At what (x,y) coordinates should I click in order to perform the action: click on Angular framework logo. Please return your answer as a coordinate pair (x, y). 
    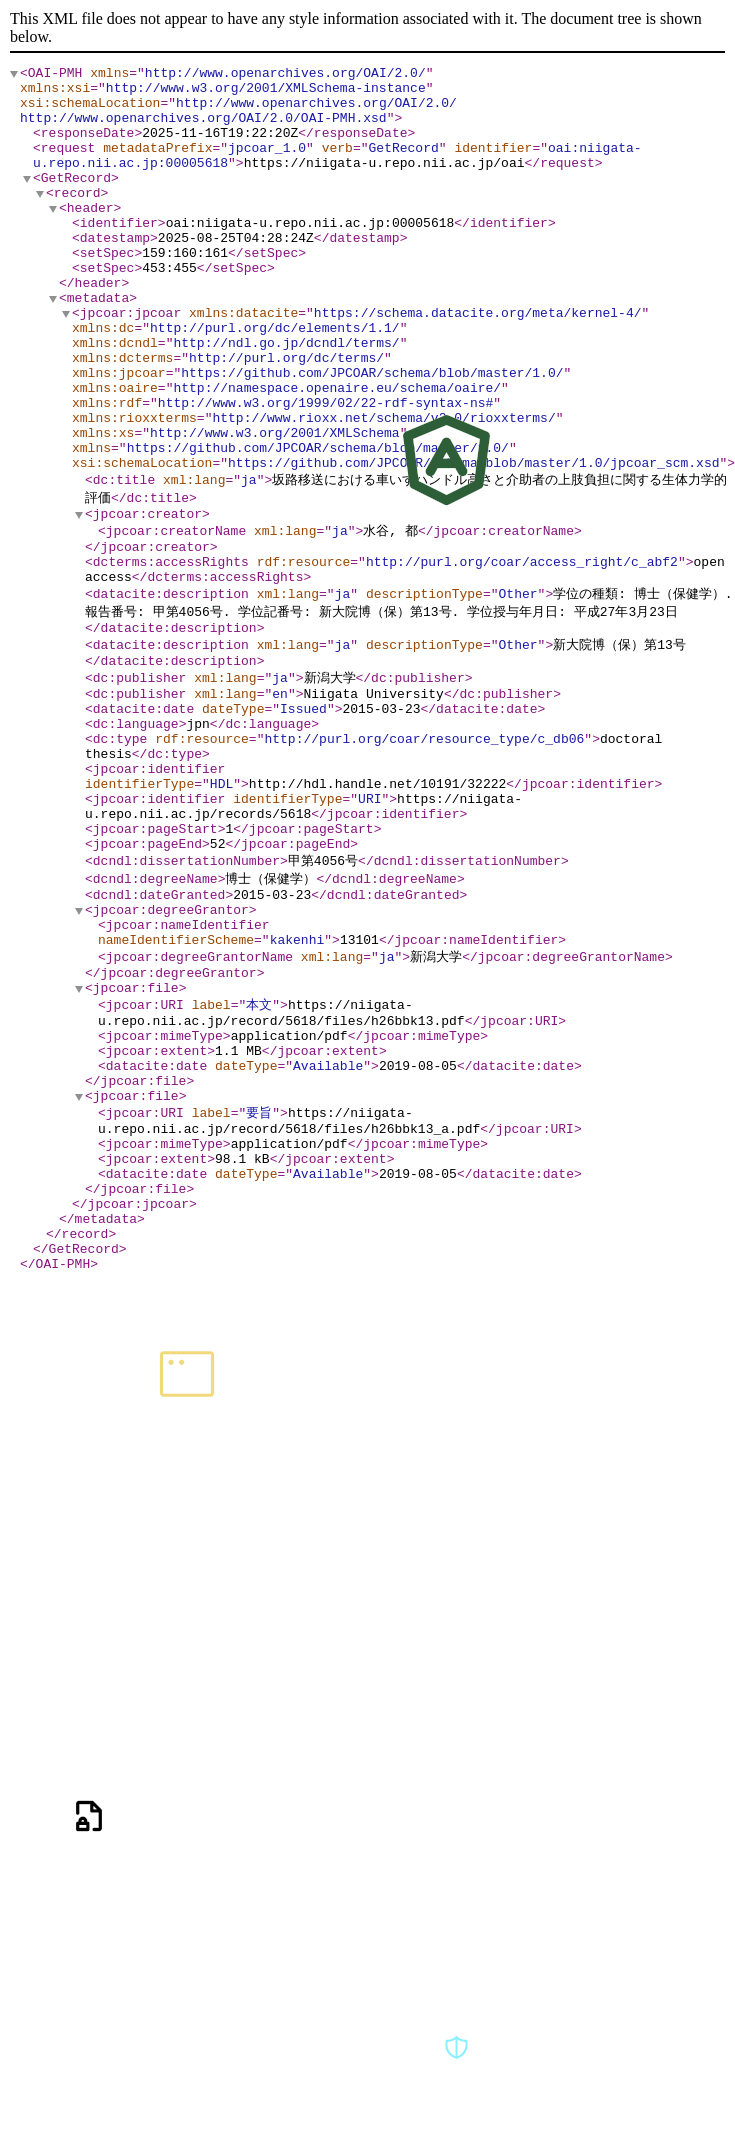
    Looking at the image, I should click on (446, 458).